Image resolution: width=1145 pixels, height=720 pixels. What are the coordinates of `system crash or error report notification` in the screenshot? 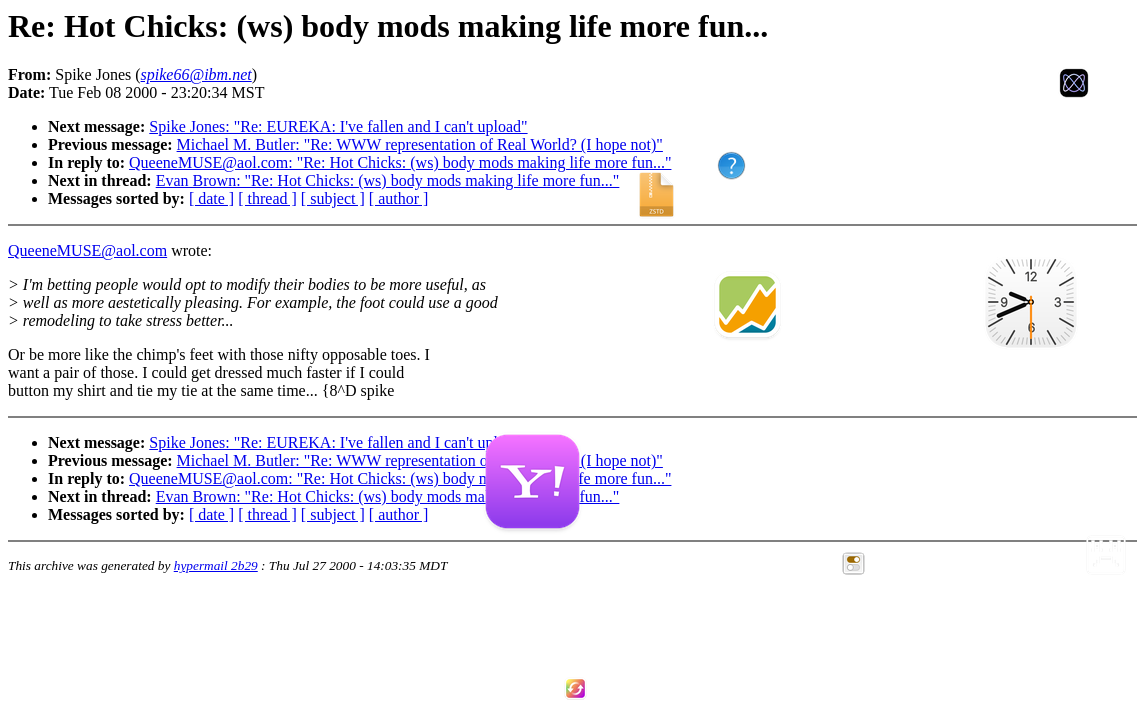 It's located at (1106, 555).